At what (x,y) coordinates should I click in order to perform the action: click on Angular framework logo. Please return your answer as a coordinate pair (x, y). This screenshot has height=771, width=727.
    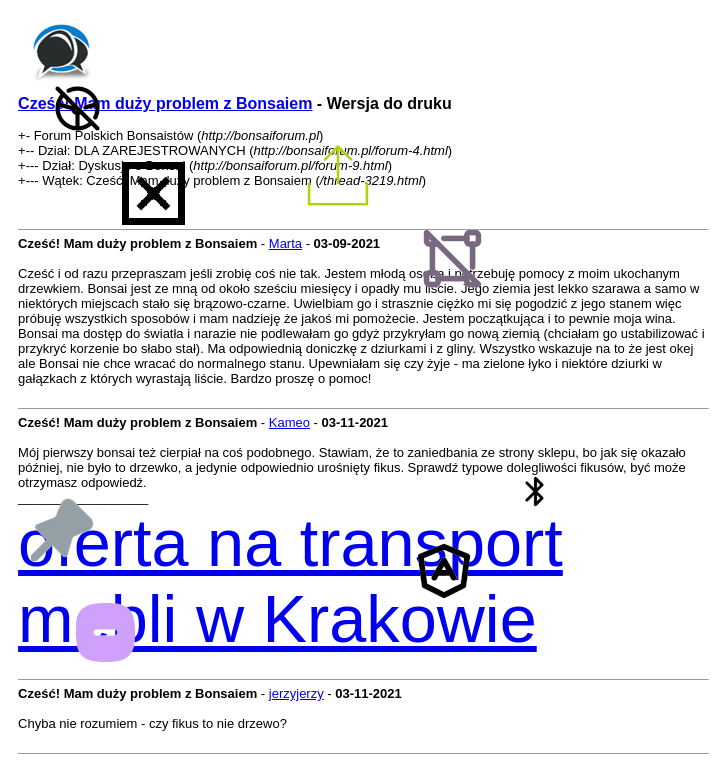
    Looking at the image, I should click on (444, 570).